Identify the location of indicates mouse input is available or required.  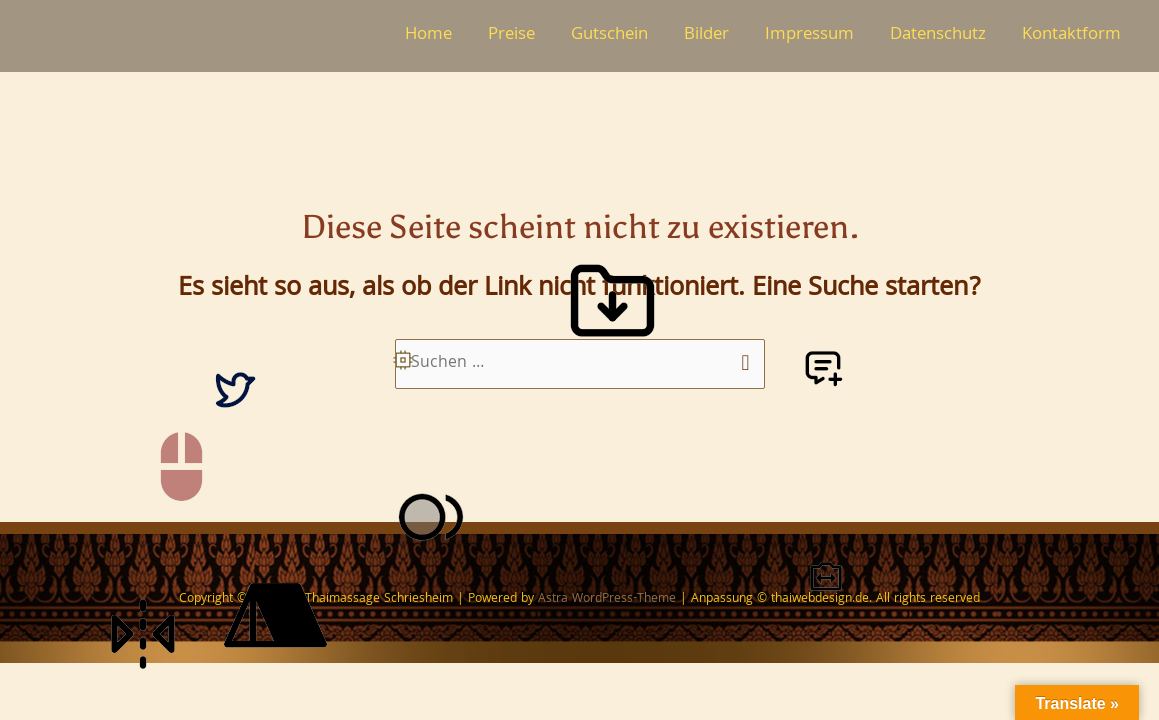
(181, 466).